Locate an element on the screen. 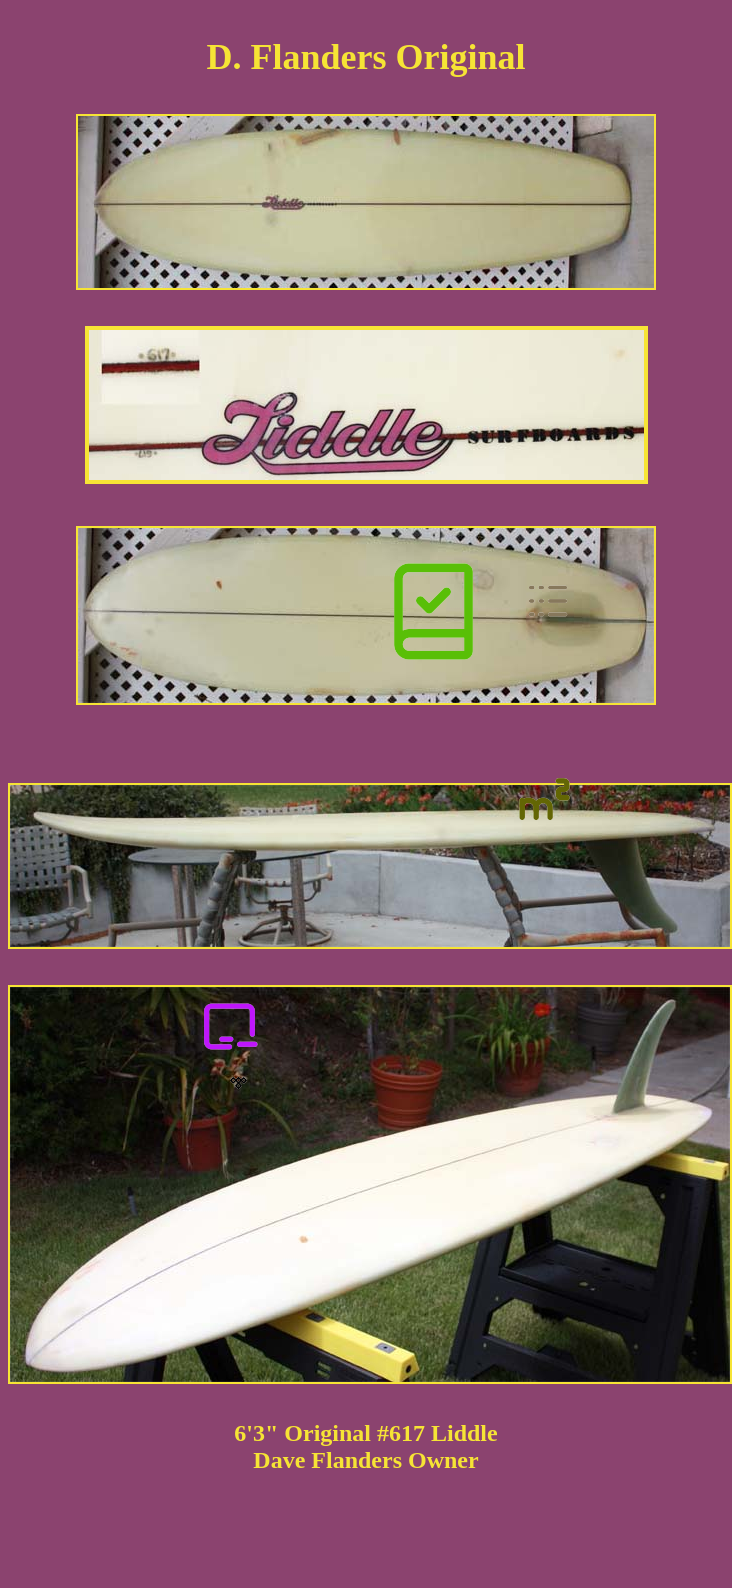  remove a paired tablet device is located at coordinates (229, 1026).